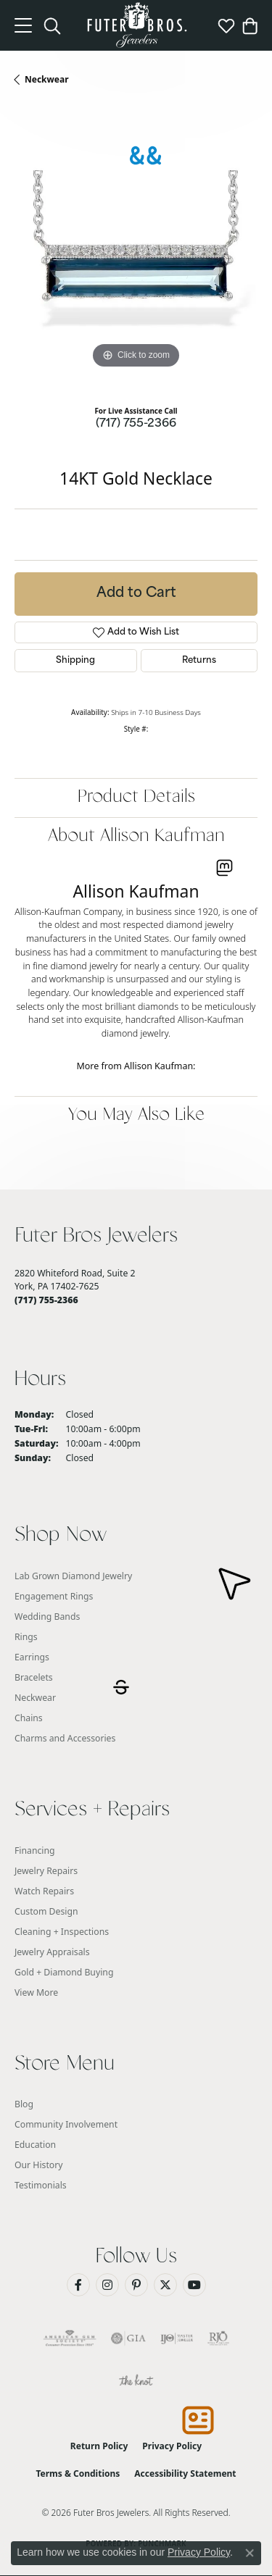  I want to click on apply strikethrough formatting to selected text, so click(121, 1687).